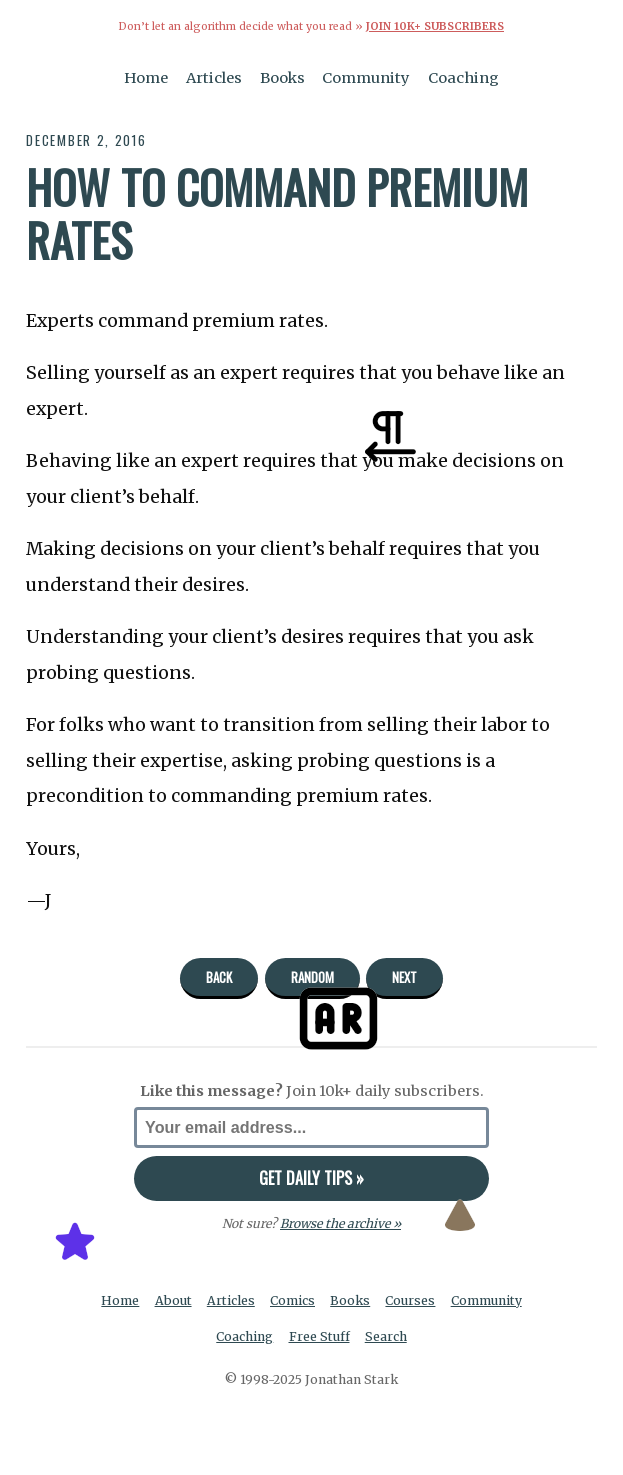  I want to click on mark item as favorite, so click(75, 1242).